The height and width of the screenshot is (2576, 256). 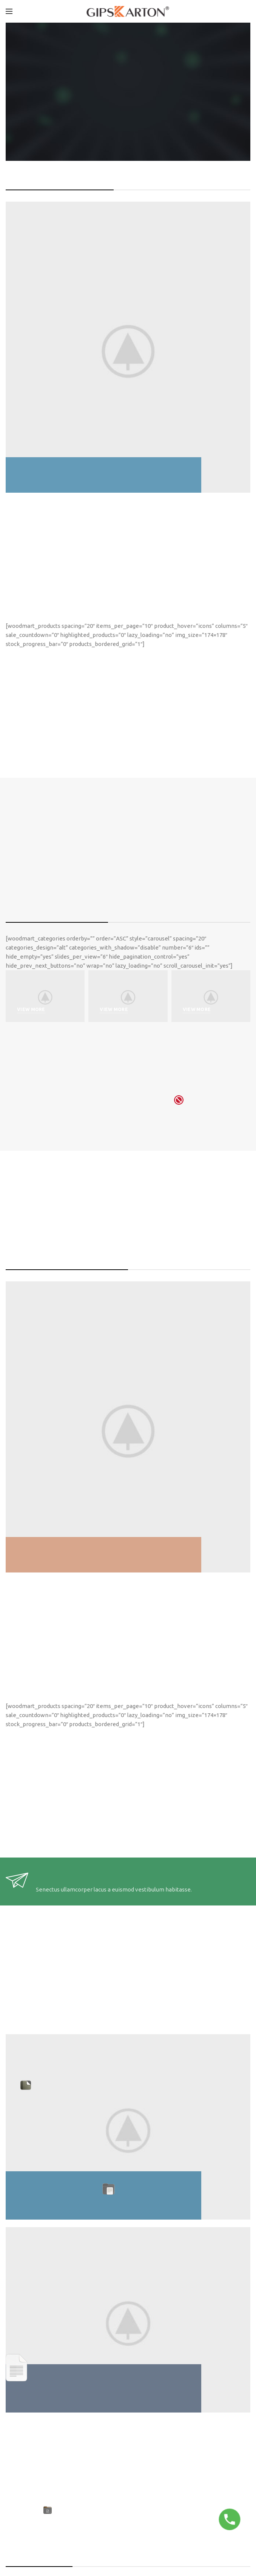 I want to click on cancel or abort current action, so click(x=179, y=1100).